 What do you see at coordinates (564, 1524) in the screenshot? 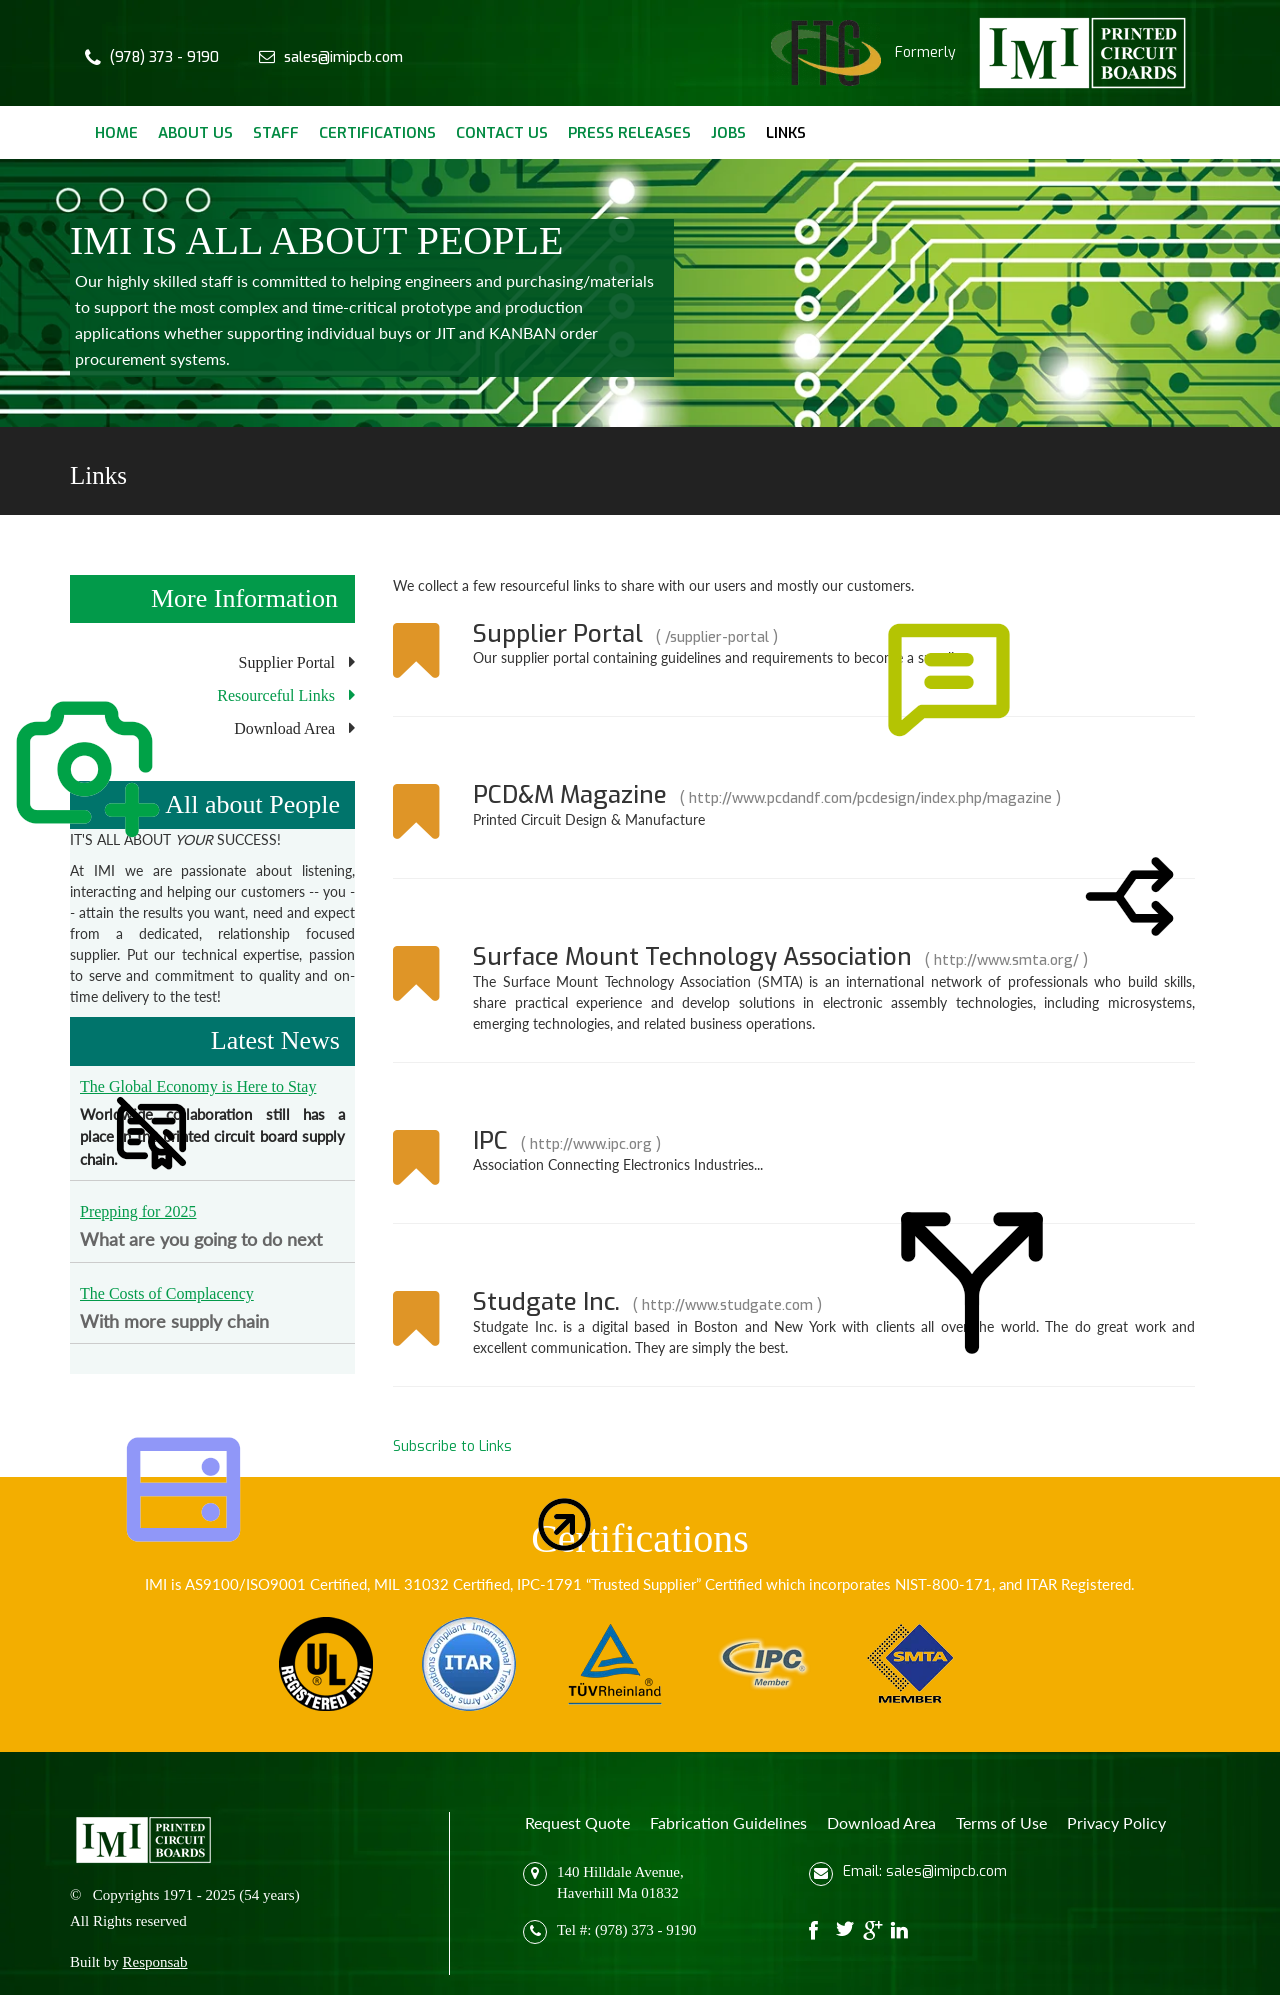
I see `open link in new tab or window` at bounding box center [564, 1524].